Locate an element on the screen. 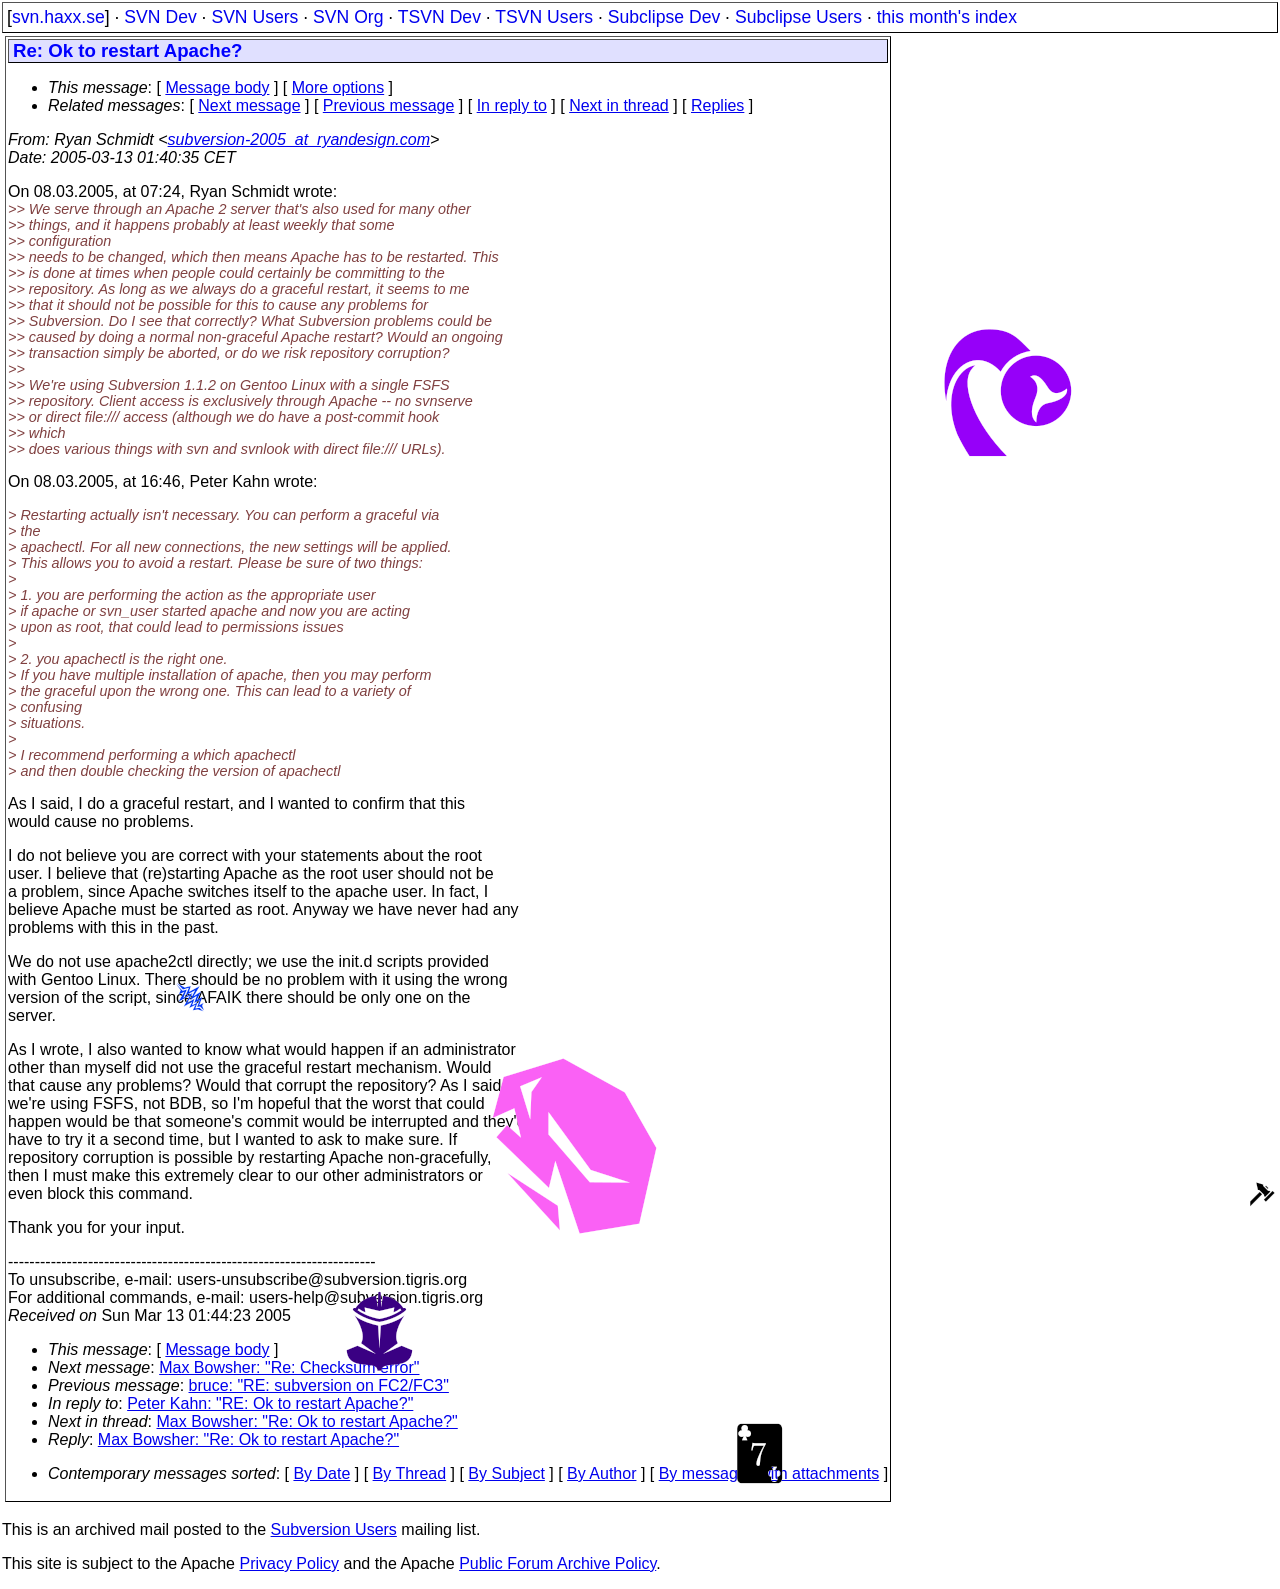 The image size is (1280, 1589). a monster or creature ability indicator is located at coordinates (1008, 392).